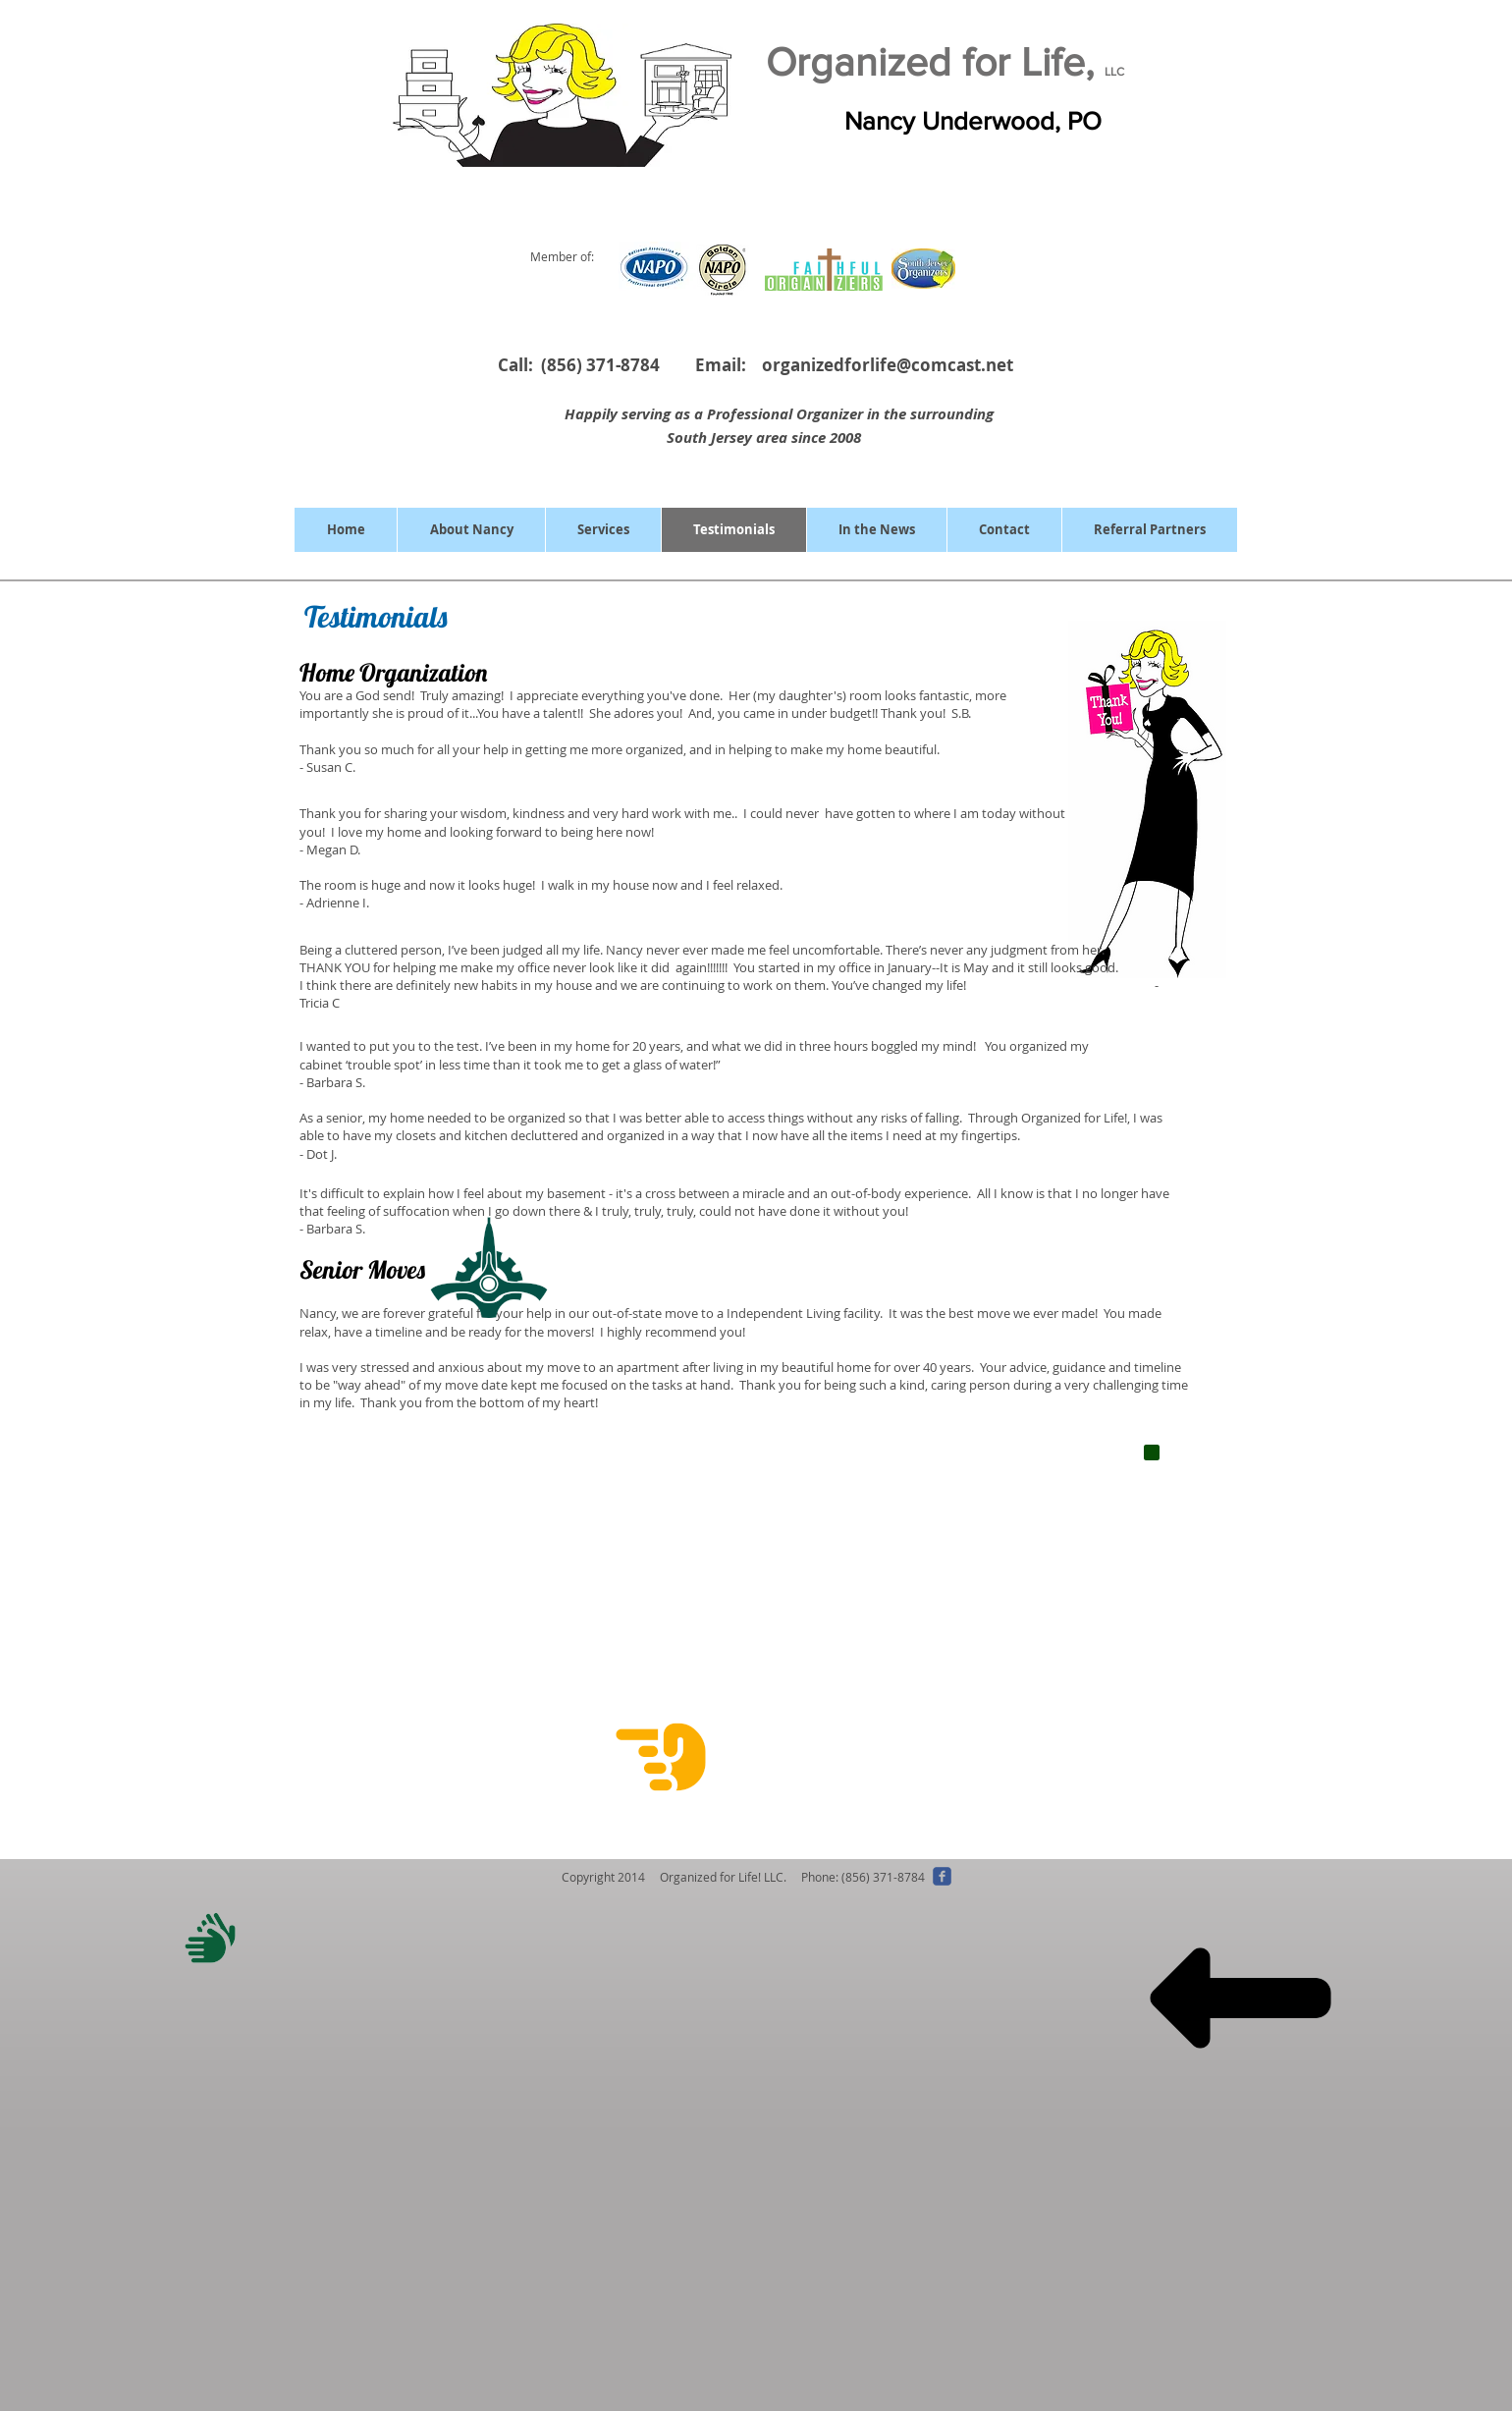 This screenshot has width=1512, height=2411. What do you see at coordinates (1152, 1452) in the screenshot?
I see `a filled checkbox or selected state` at bounding box center [1152, 1452].